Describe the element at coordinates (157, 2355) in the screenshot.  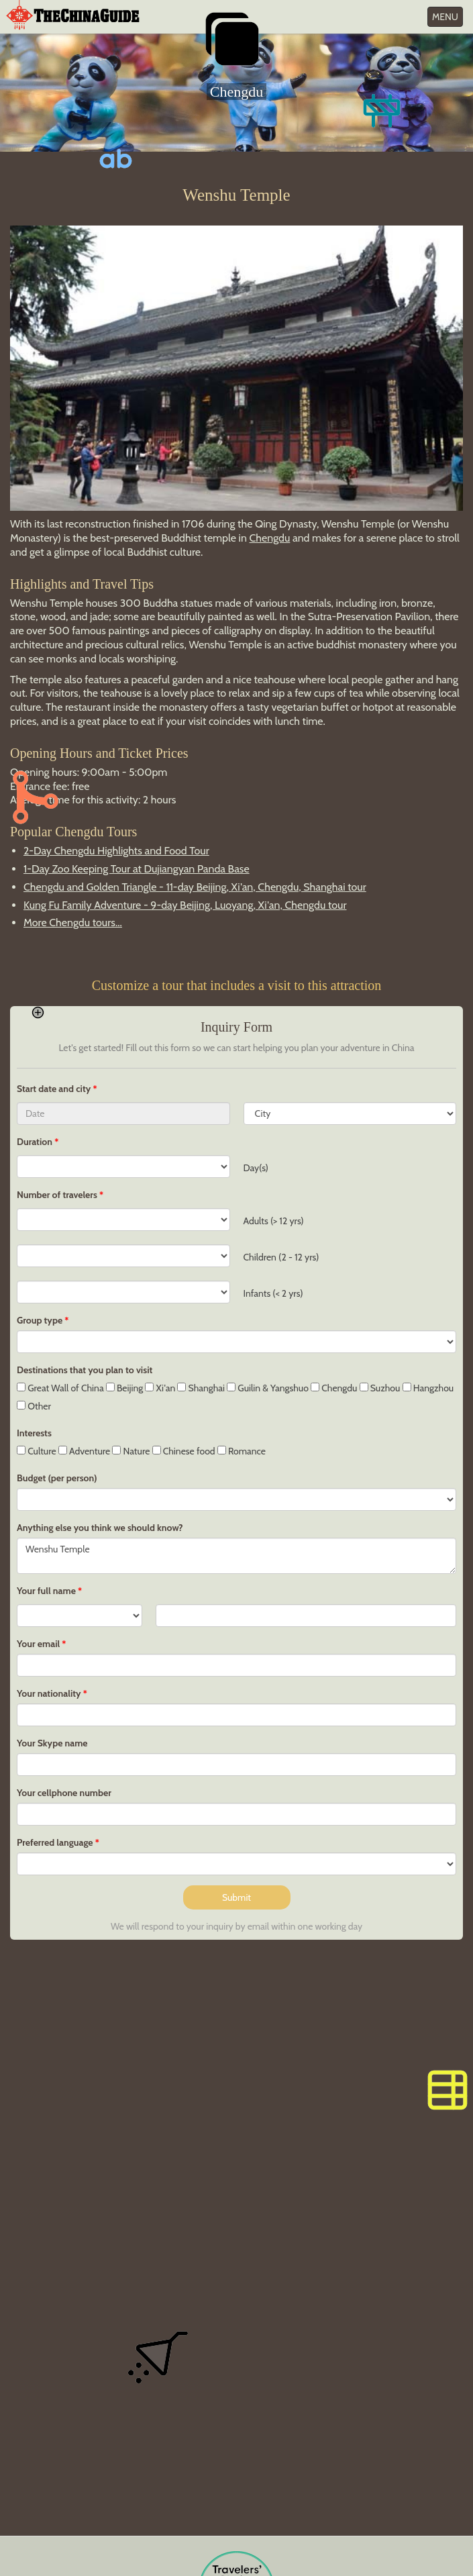
I see `filter or sort content` at that location.